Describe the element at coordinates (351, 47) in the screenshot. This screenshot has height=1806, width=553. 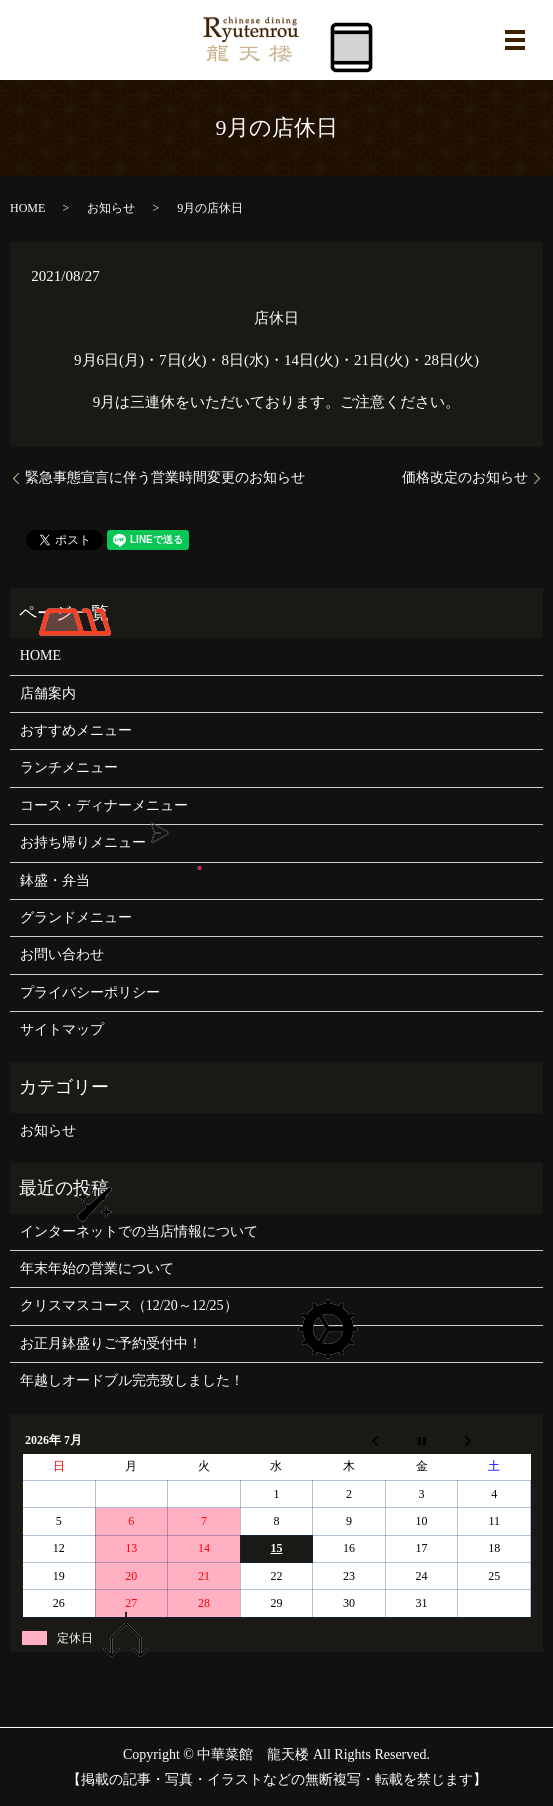
I see `switch to tablet view or layout` at that location.